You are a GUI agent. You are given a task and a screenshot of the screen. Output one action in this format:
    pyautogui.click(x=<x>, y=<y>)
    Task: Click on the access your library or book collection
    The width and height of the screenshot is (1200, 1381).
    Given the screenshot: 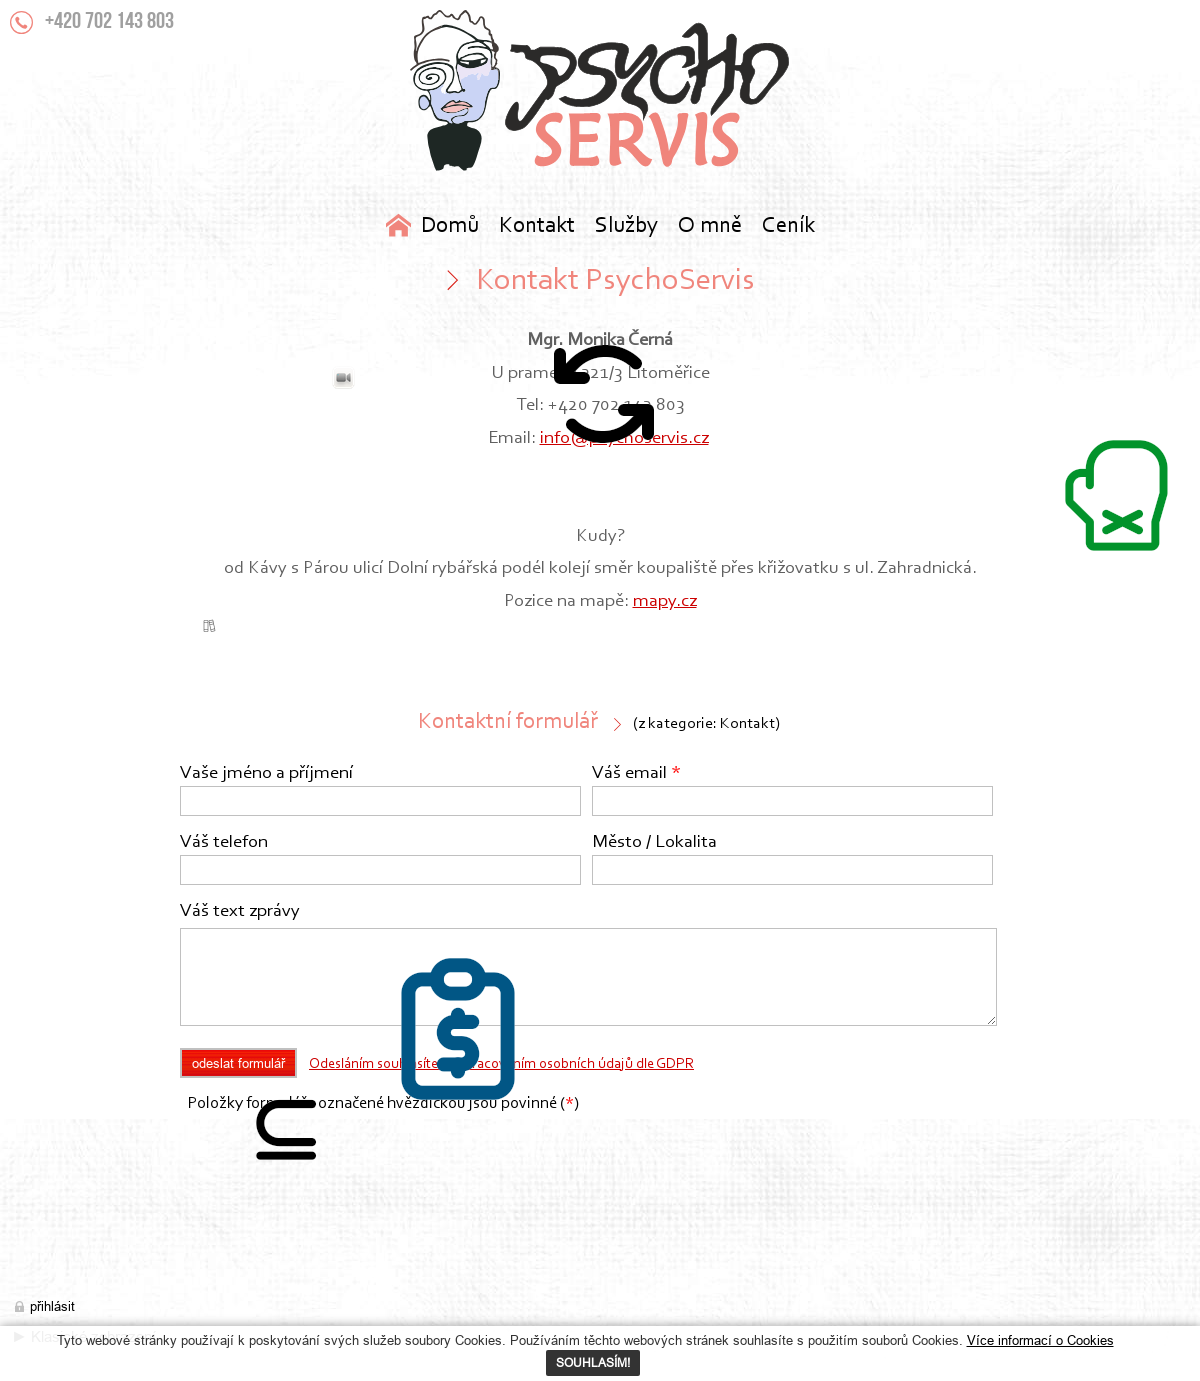 What is the action you would take?
    pyautogui.click(x=209, y=626)
    